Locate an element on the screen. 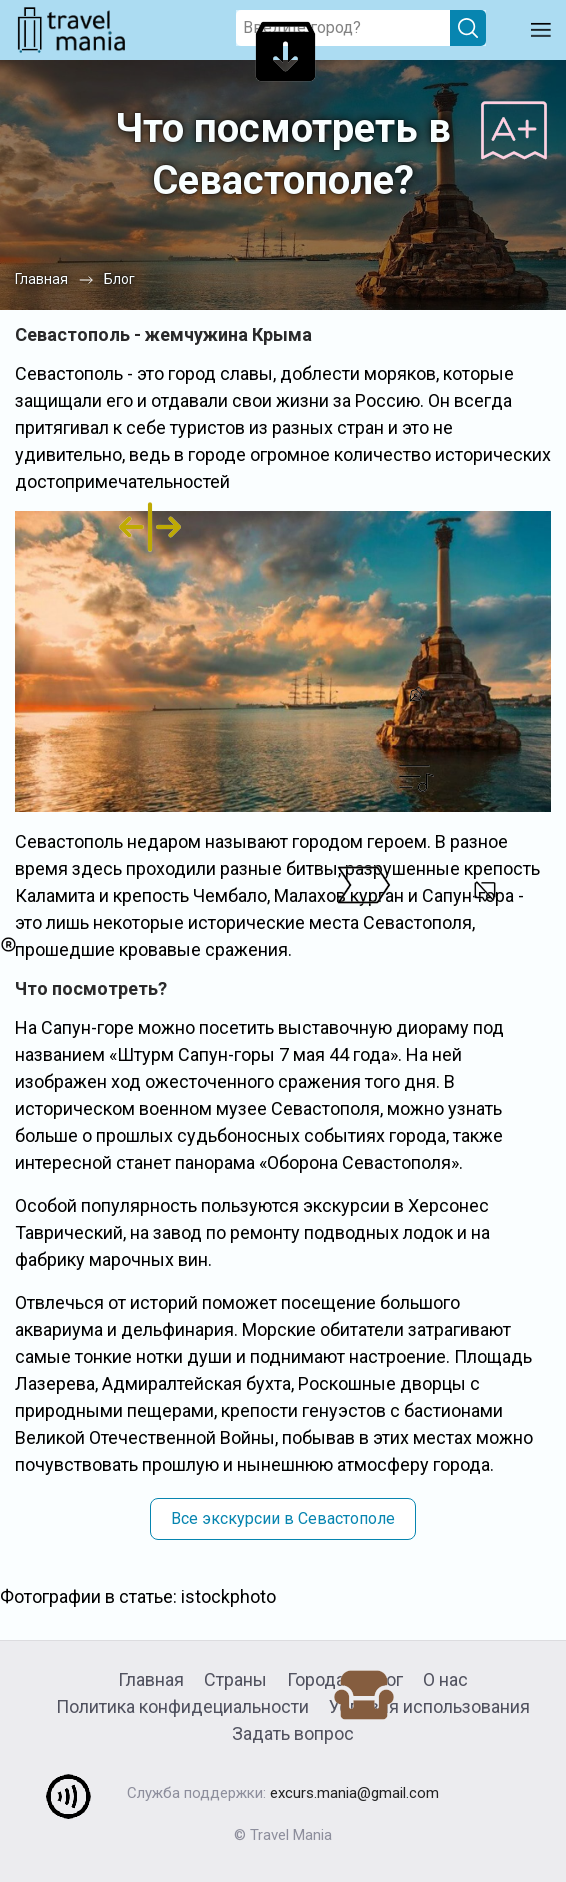 This screenshot has height=1882, width=566. tap to pay with contactless payment is located at coordinates (68, 1796).